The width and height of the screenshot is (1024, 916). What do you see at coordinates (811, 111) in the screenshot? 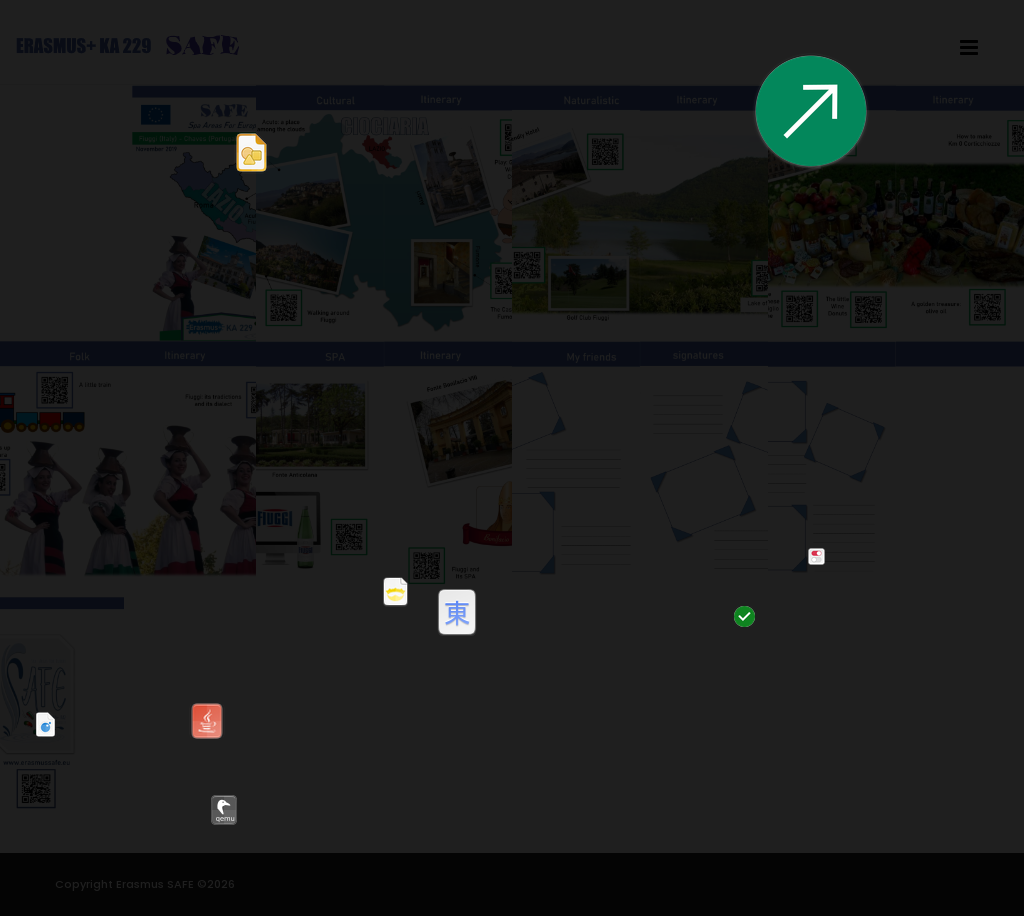
I see `indicates a symbolic link or shortcut to another file` at bounding box center [811, 111].